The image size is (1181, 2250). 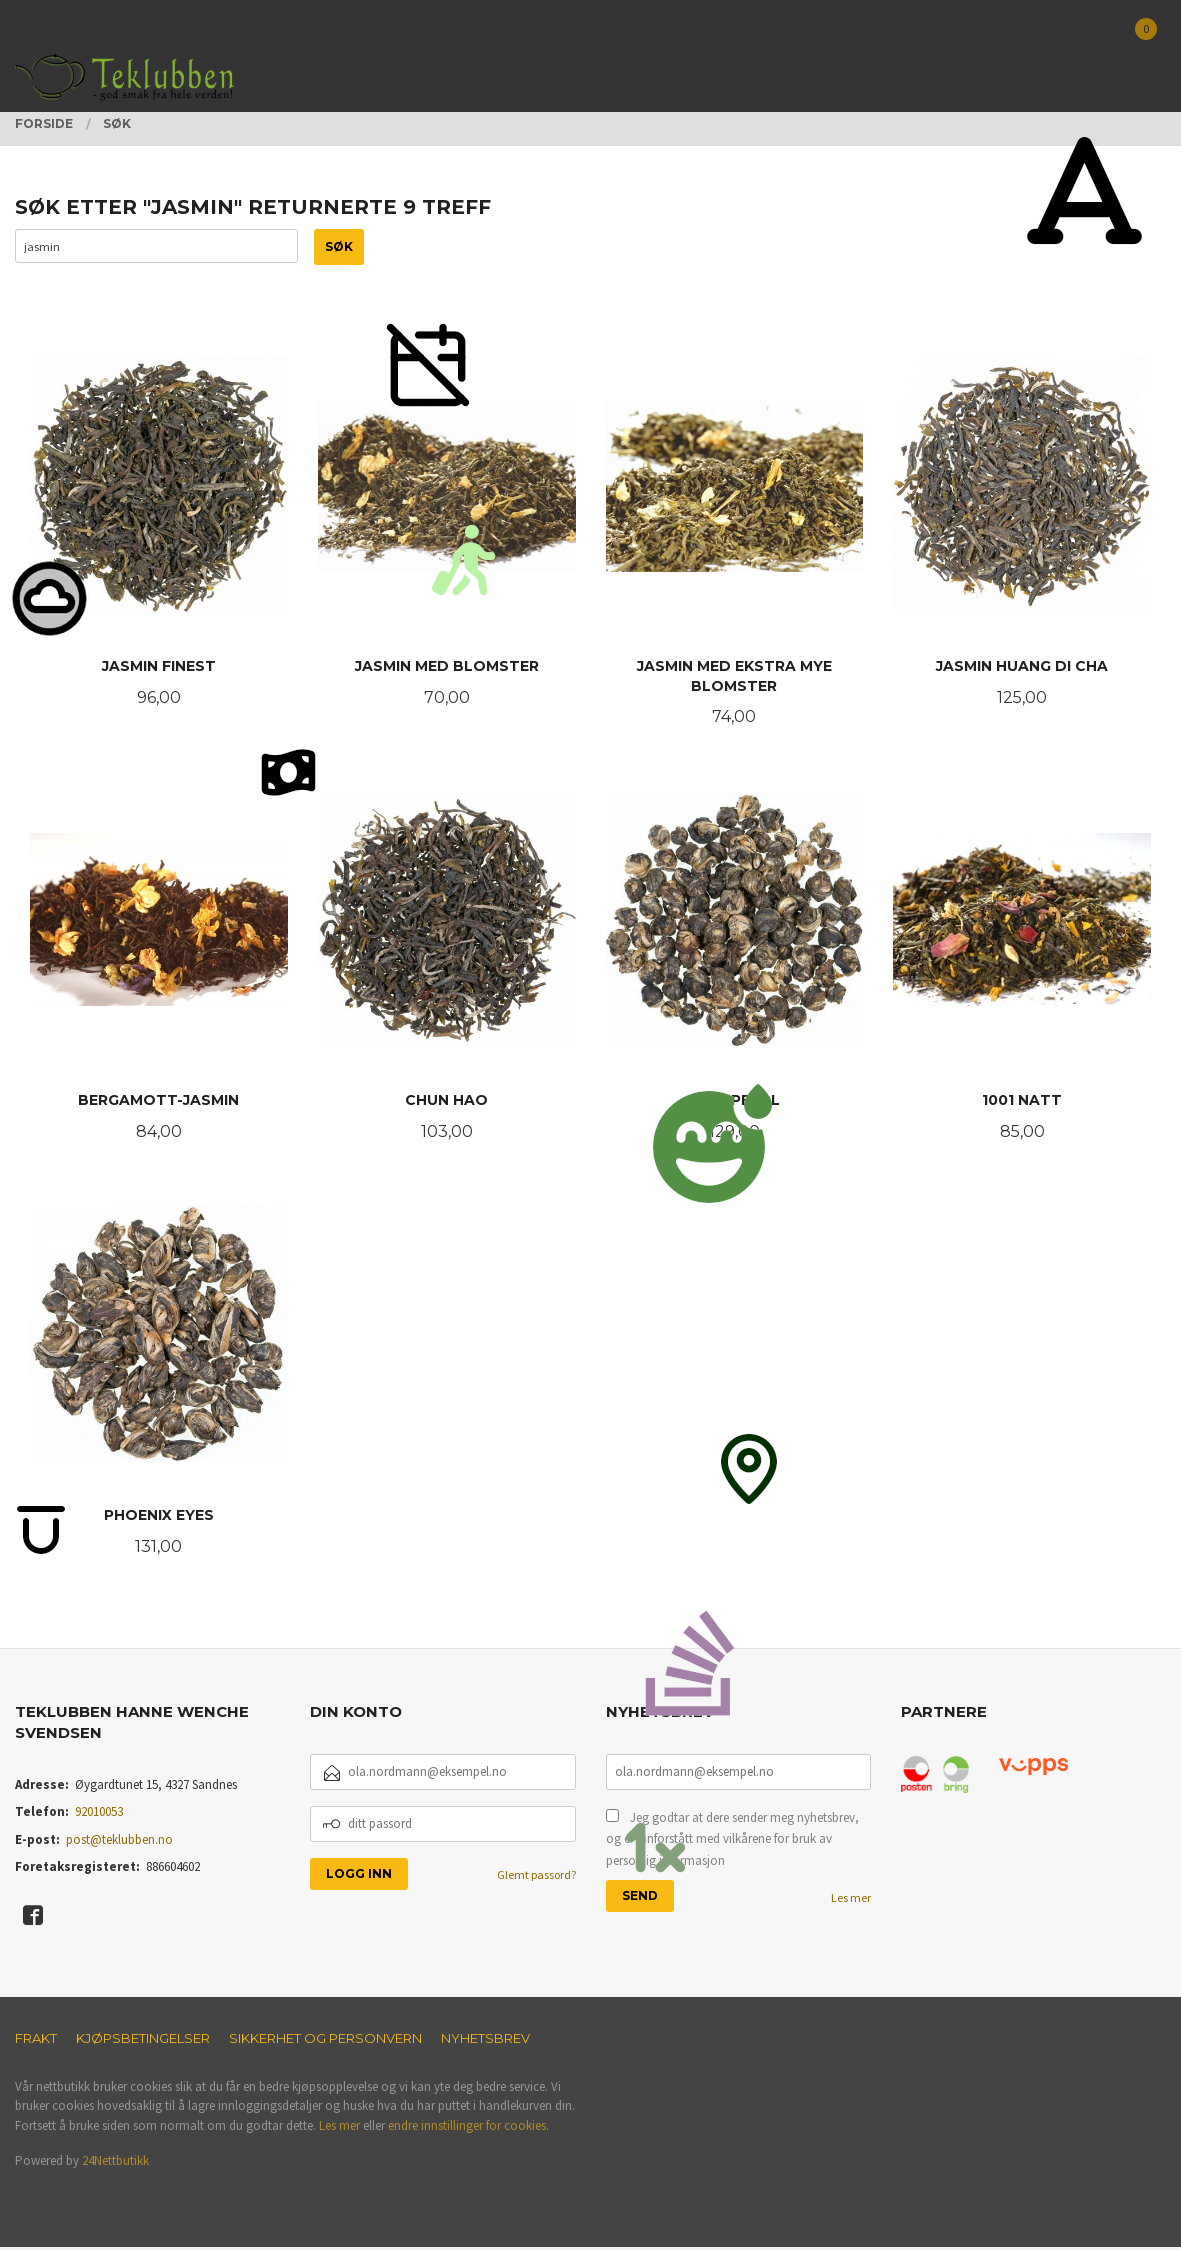 I want to click on view or access a saved location, so click(x=749, y=1469).